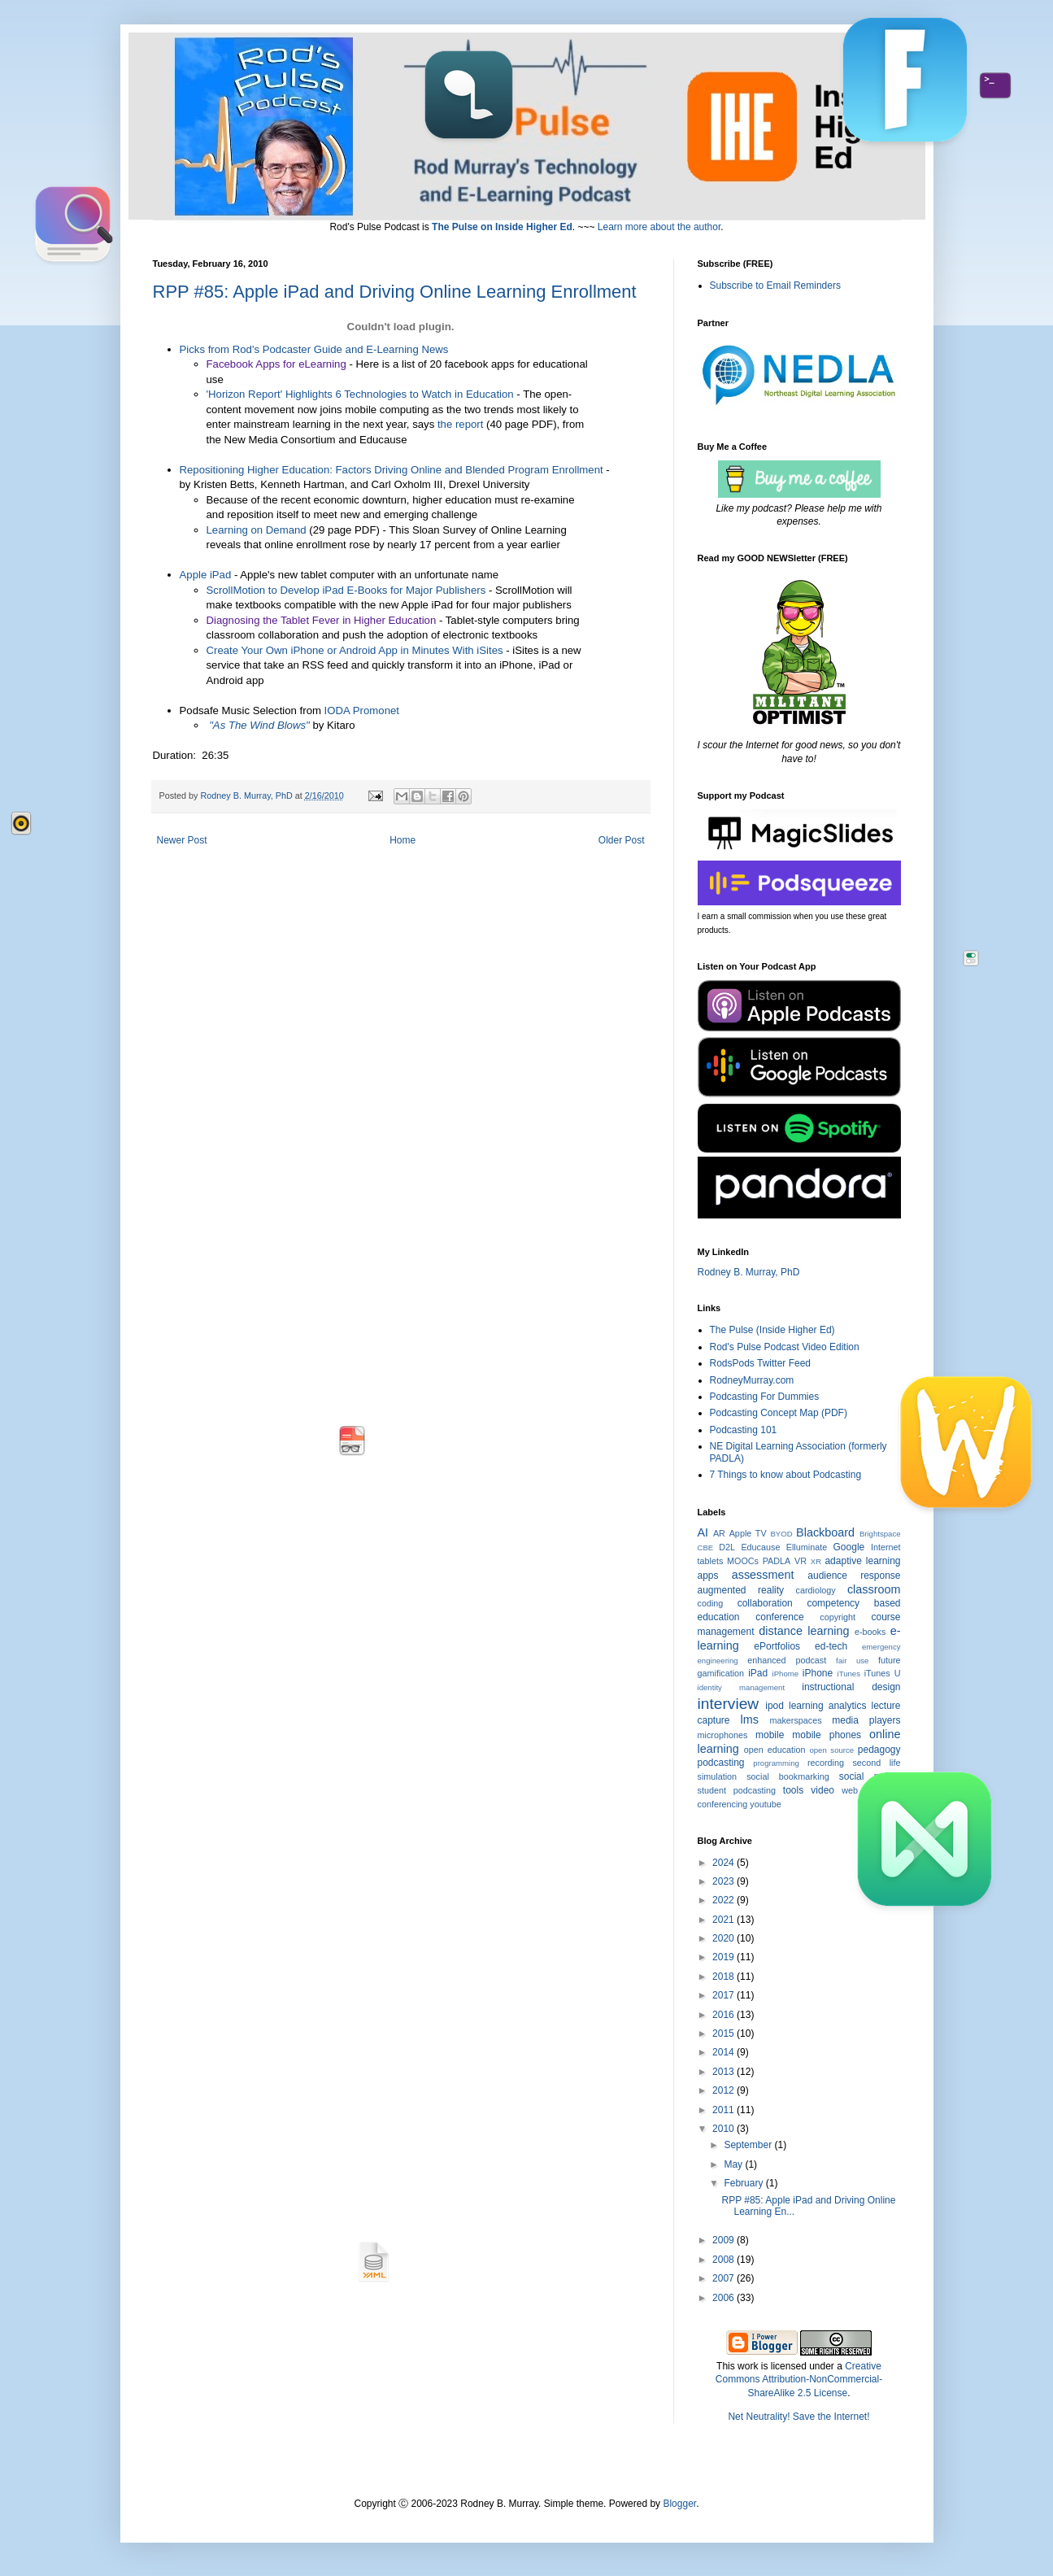  What do you see at coordinates (925, 1839) in the screenshot?
I see `open mindmaster mind mapping application` at bounding box center [925, 1839].